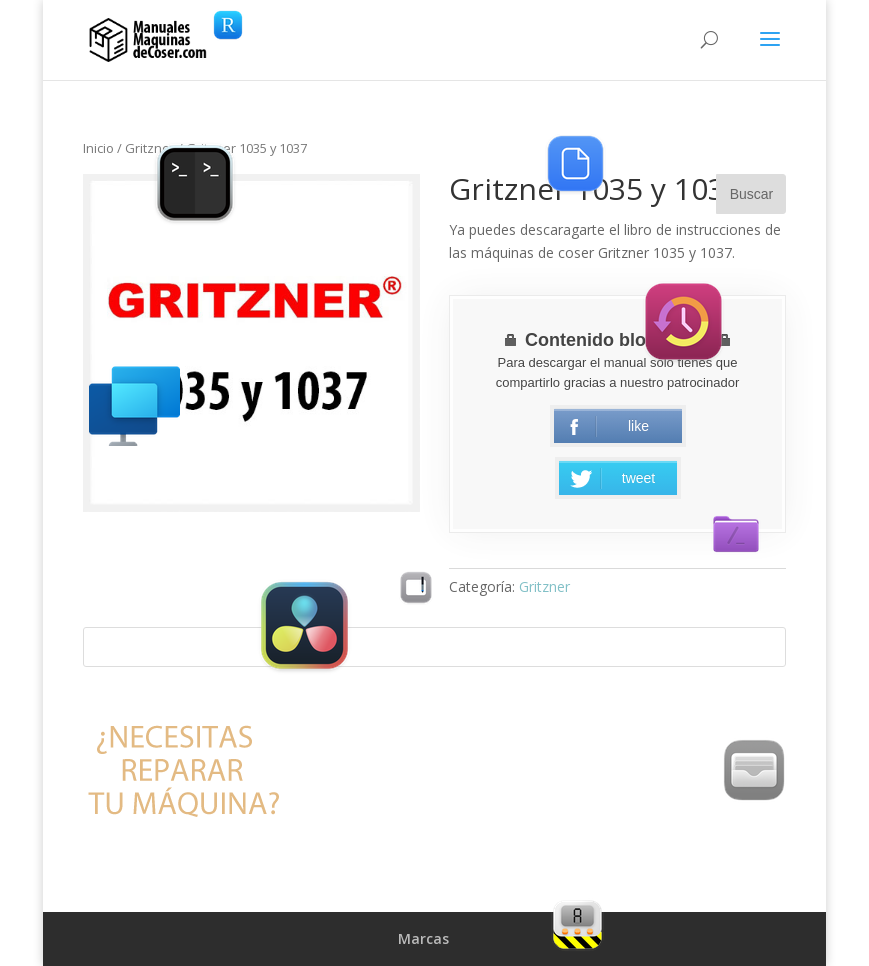 The image size is (869, 966). Describe the element at coordinates (754, 770) in the screenshot. I see `open apple wallet app` at that location.